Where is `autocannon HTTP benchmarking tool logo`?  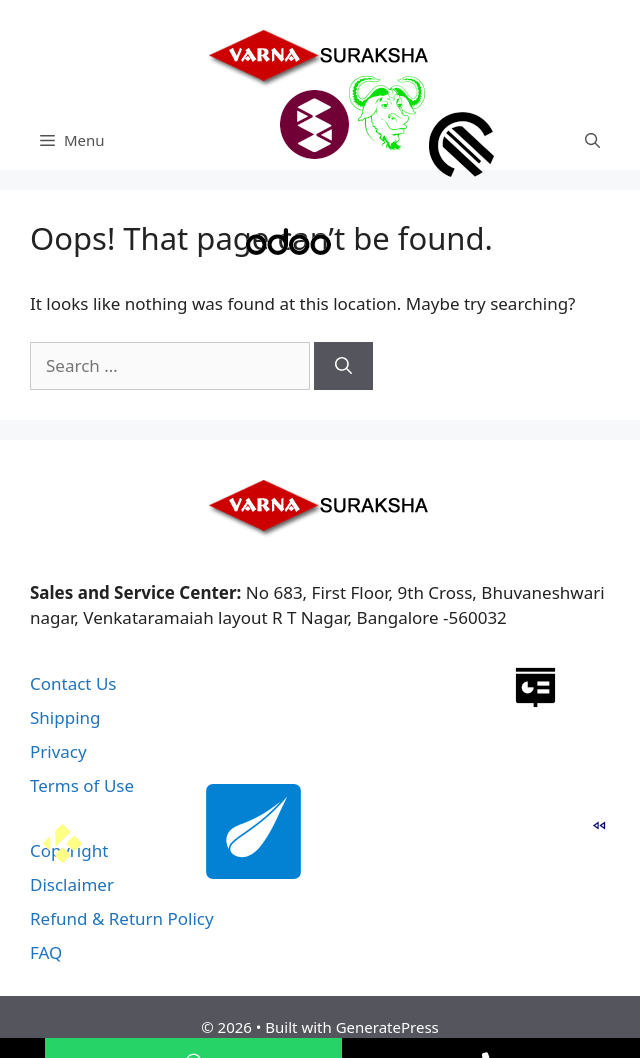 autocannon HTTP benchmarking tool logo is located at coordinates (461, 144).